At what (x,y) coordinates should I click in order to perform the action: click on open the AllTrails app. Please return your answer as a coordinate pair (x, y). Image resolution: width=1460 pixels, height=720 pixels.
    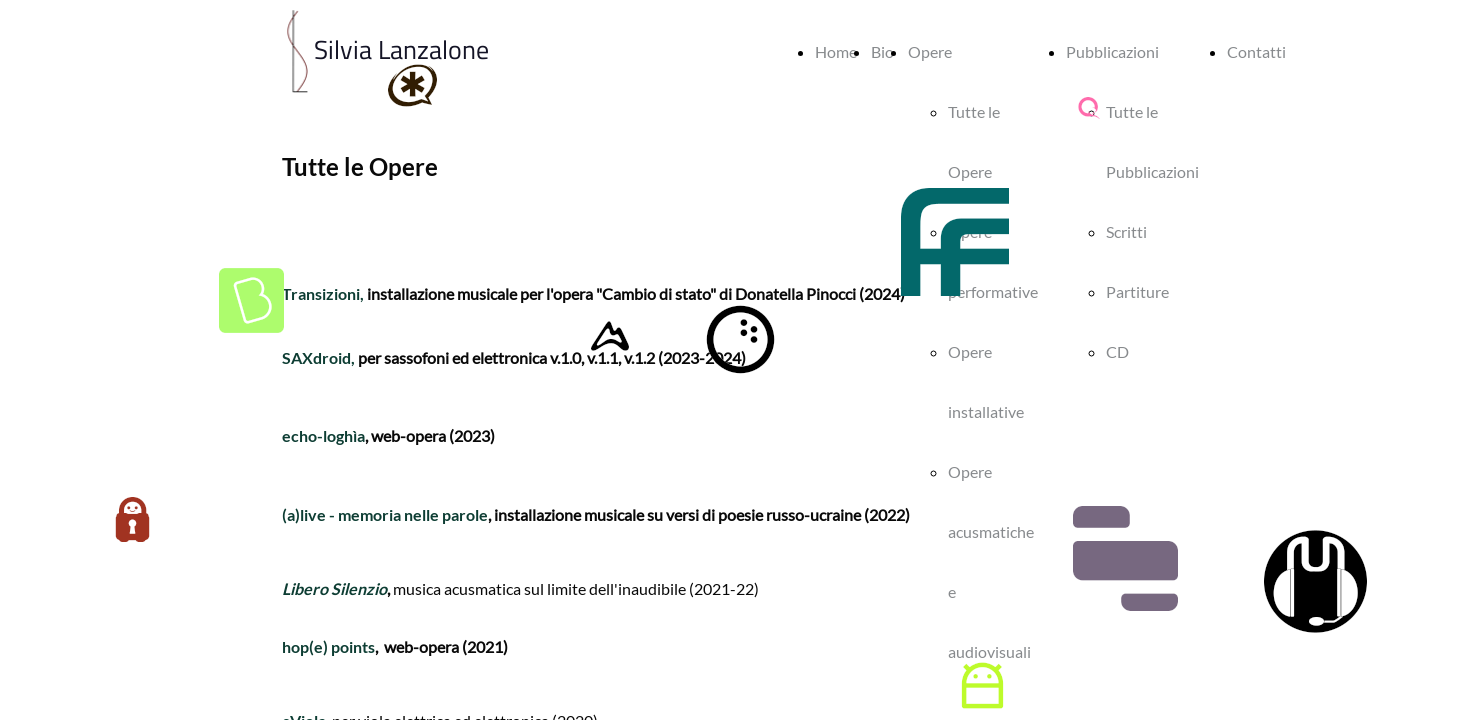
    Looking at the image, I should click on (610, 336).